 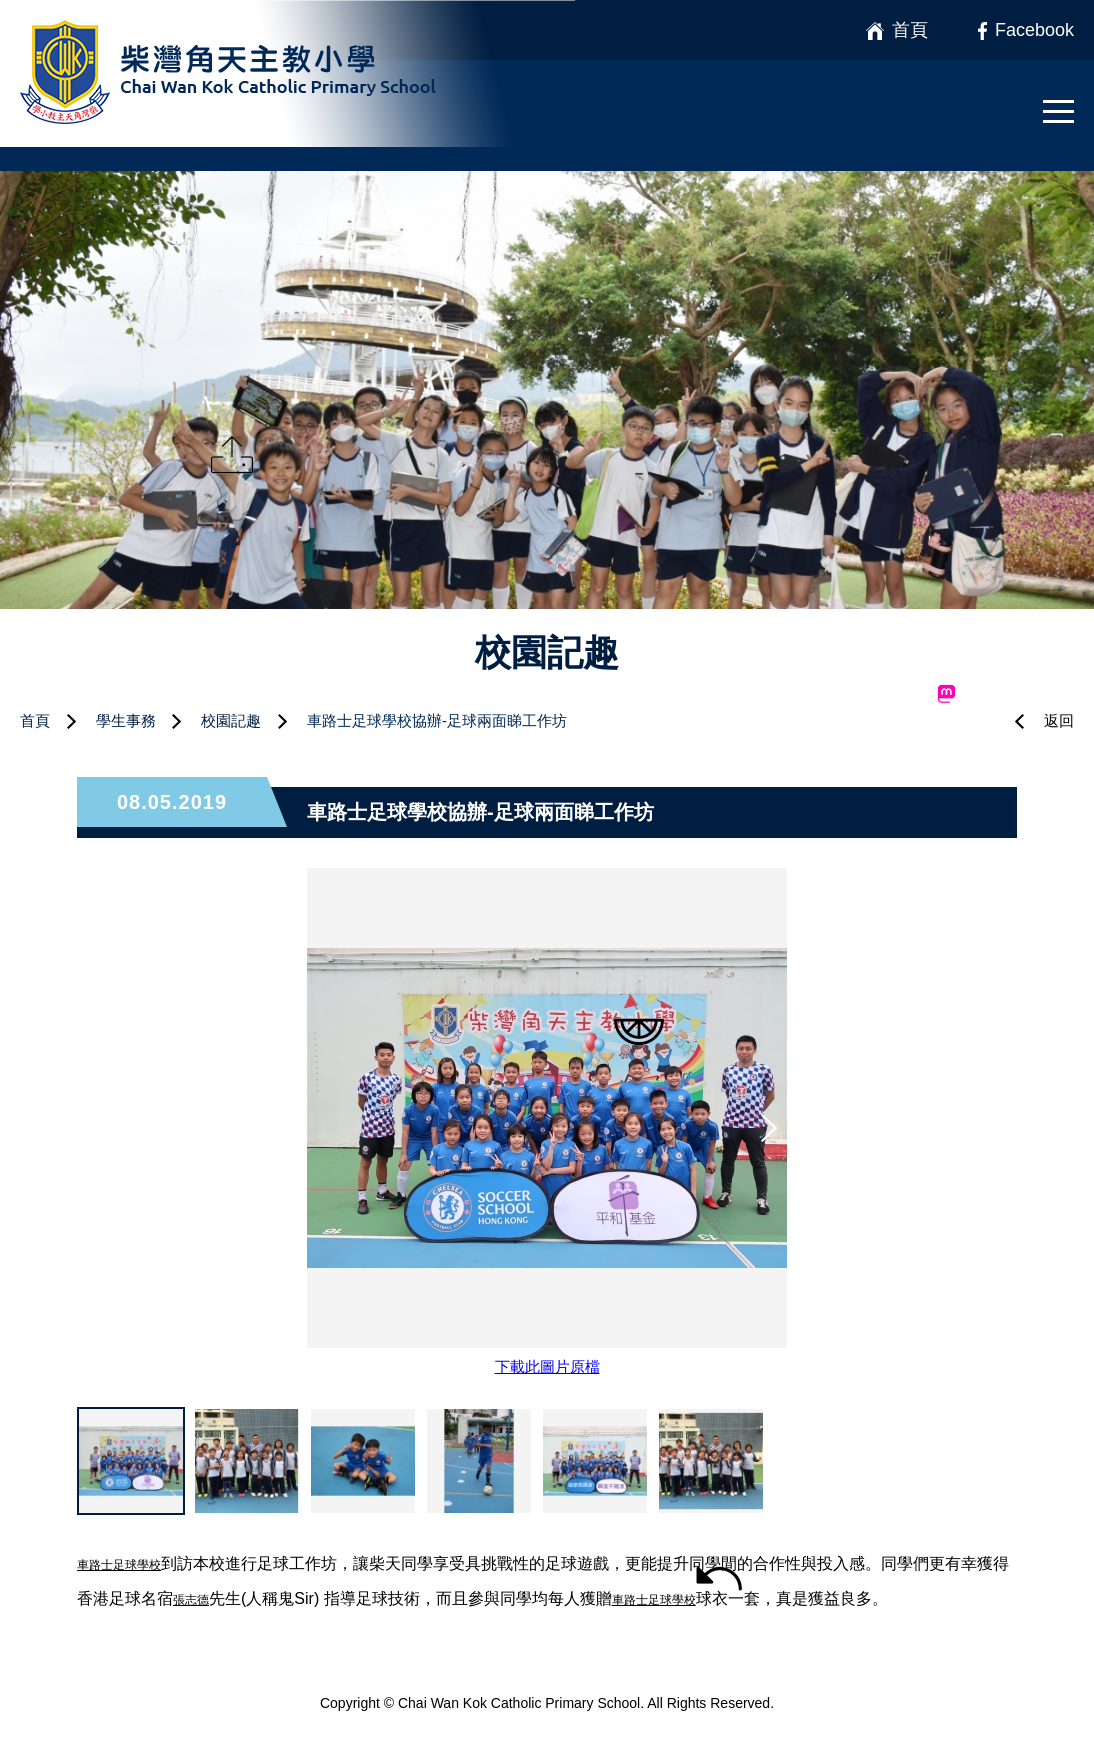 What do you see at coordinates (639, 1028) in the screenshot?
I see `indicates citrus or fruit-related content` at bounding box center [639, 1028].